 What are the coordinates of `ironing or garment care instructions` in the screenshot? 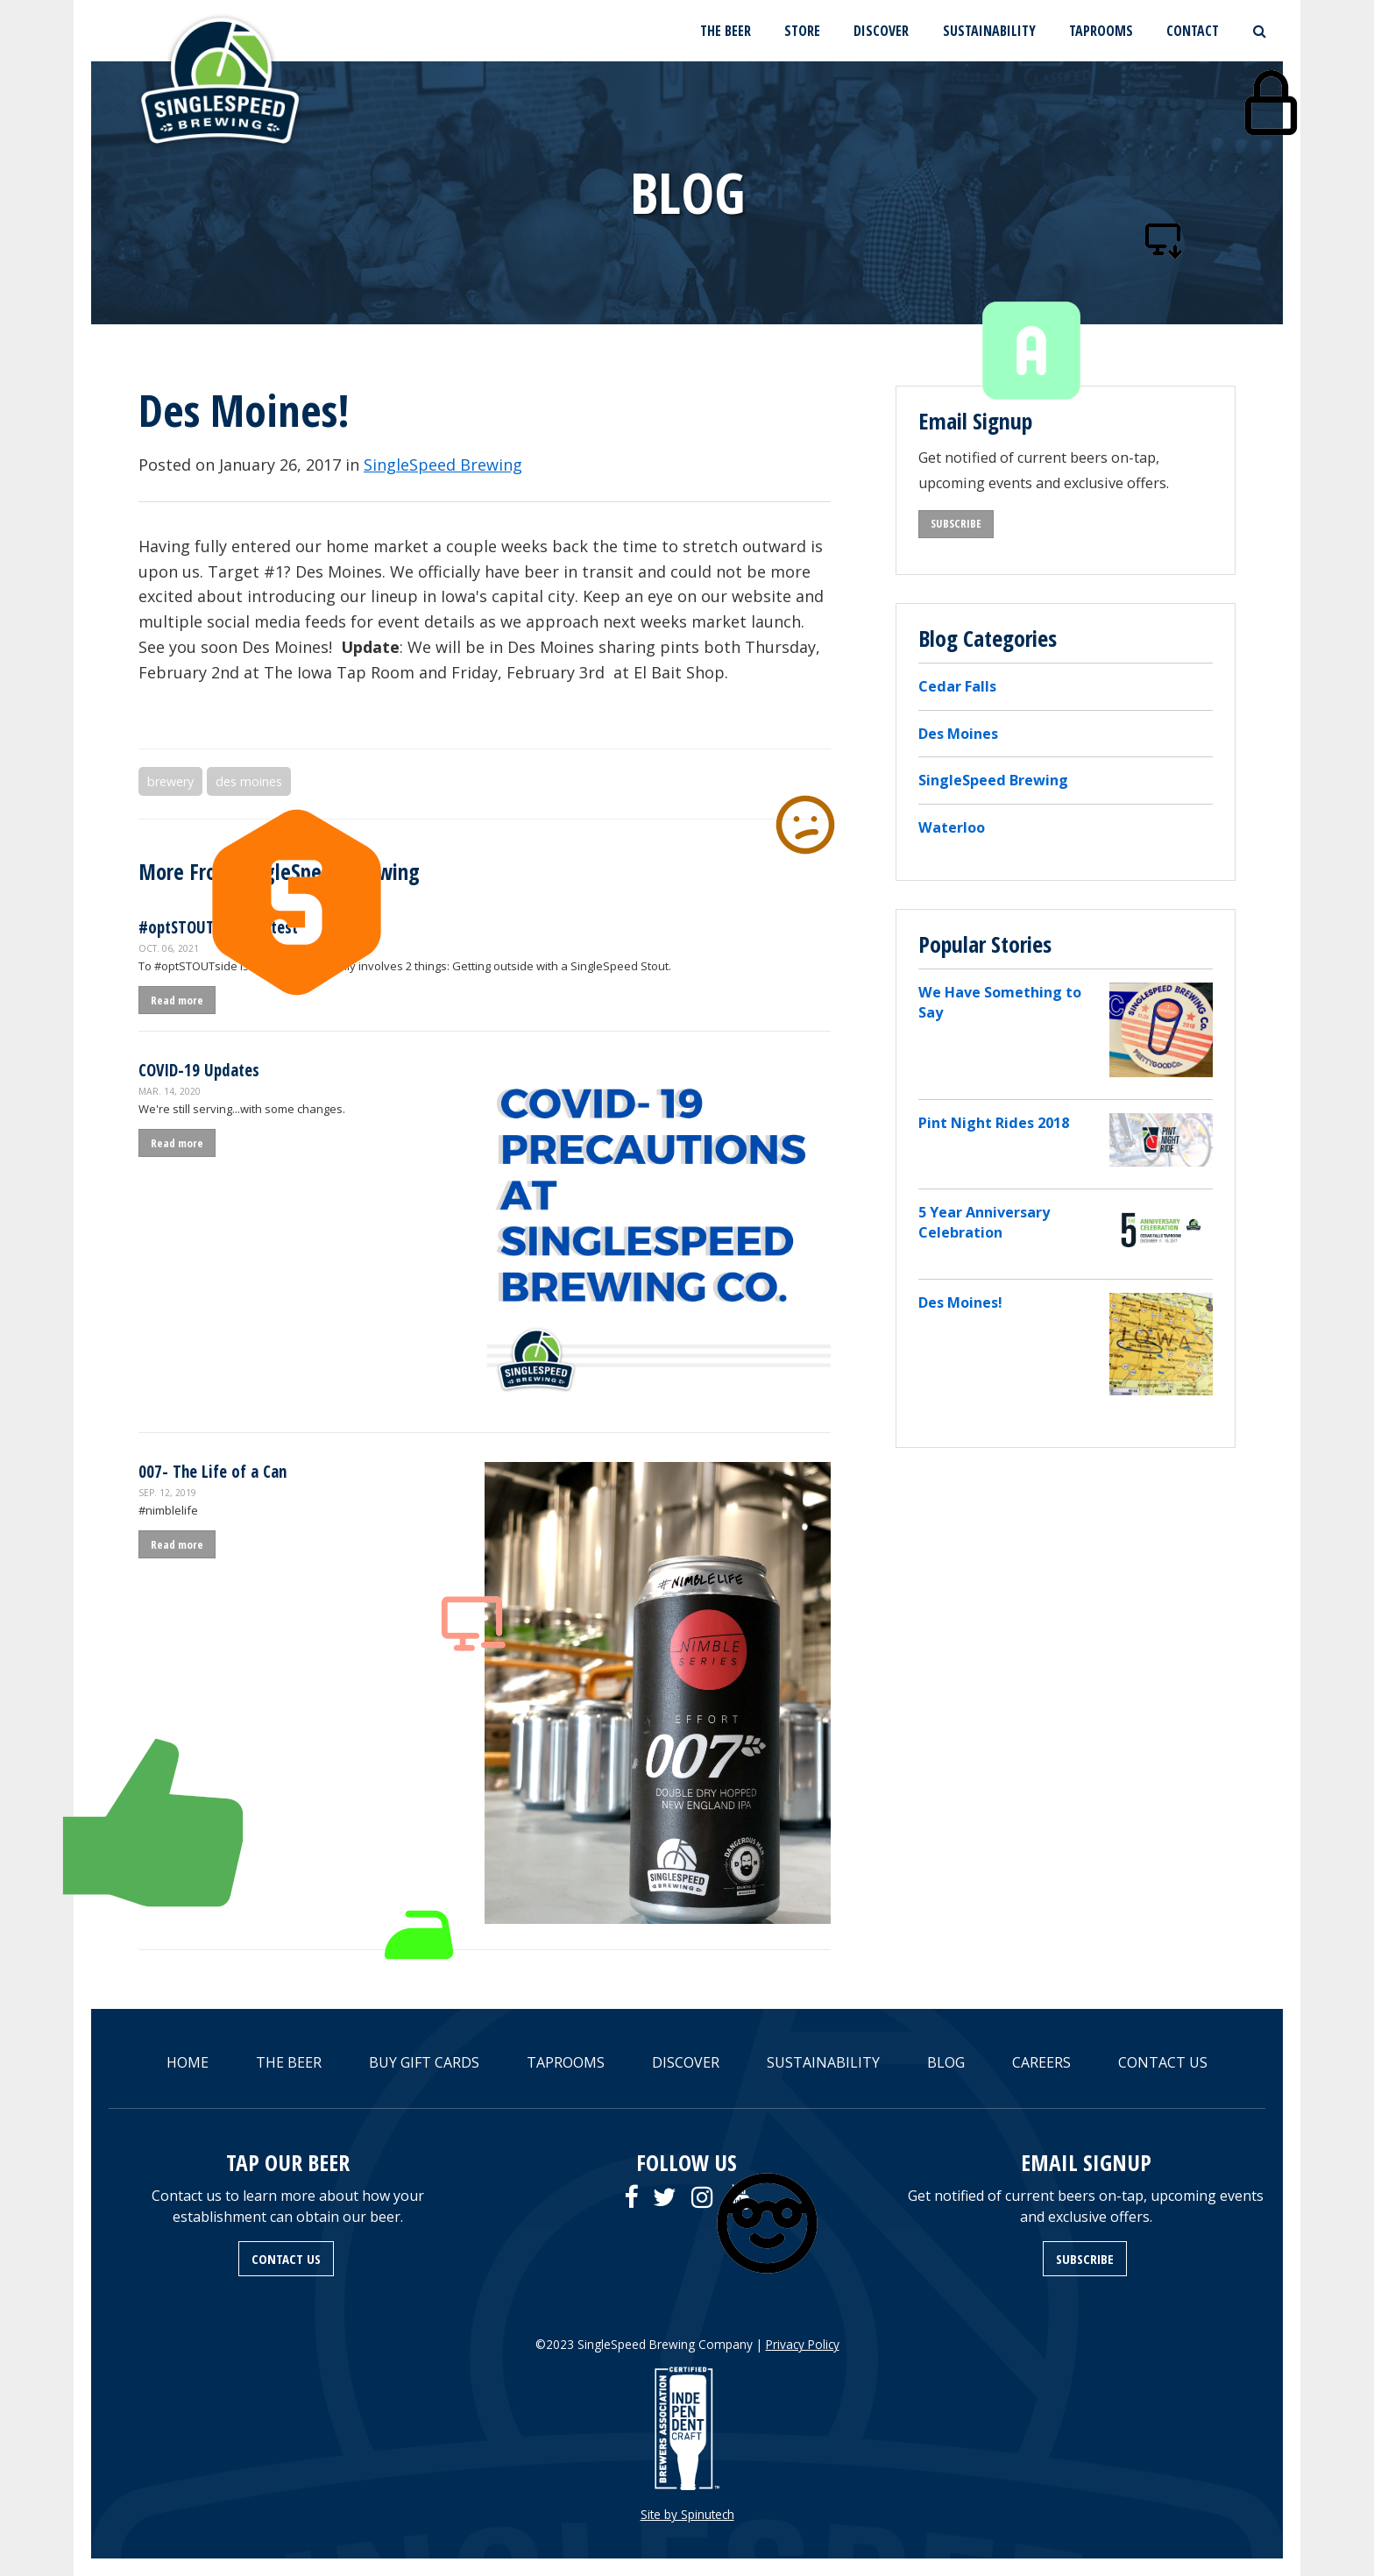 It's located at (419, 1934).